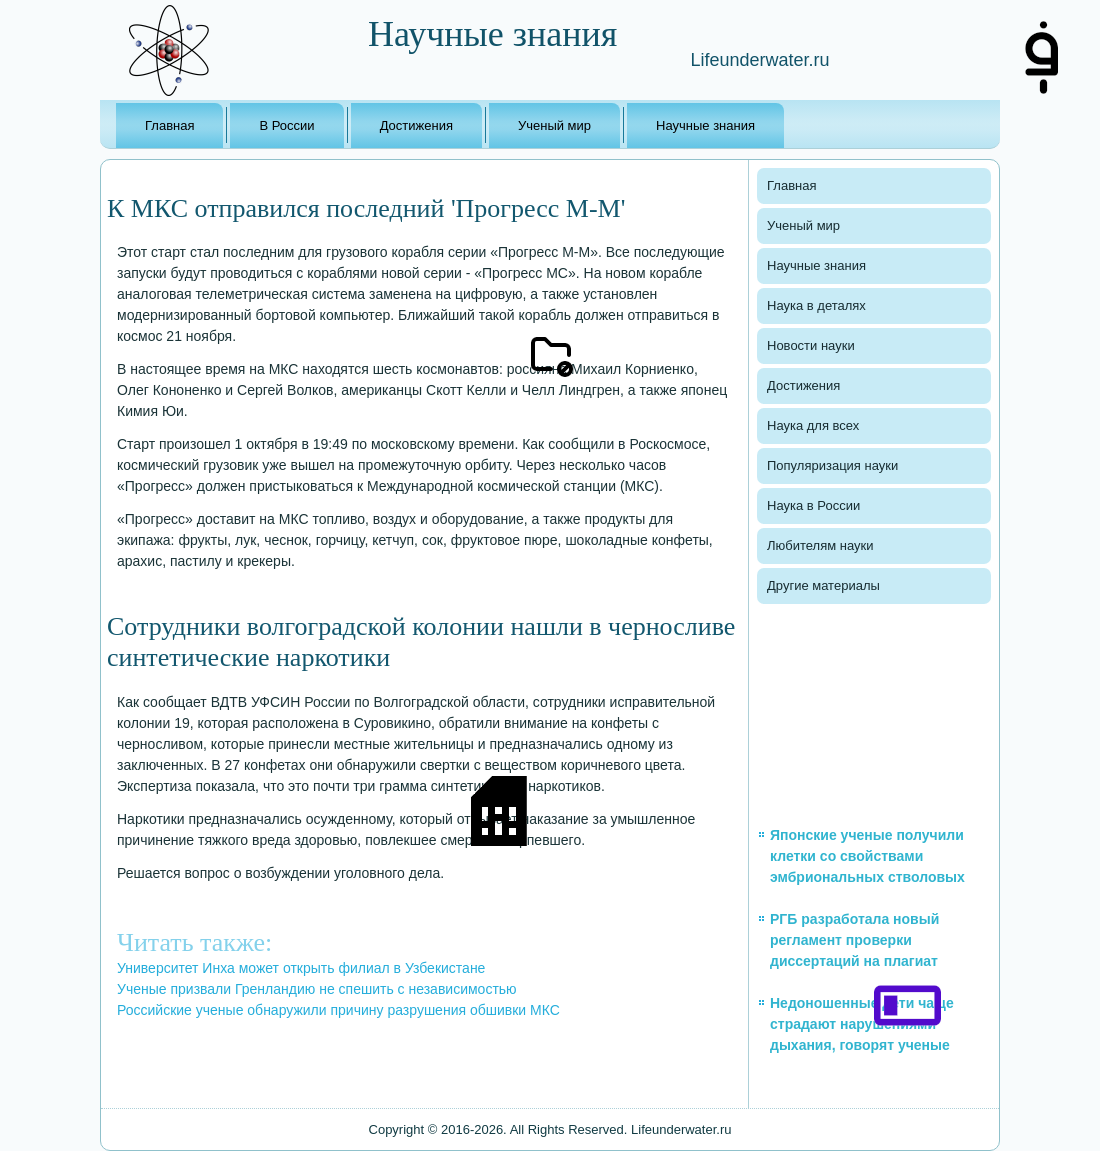 Image resolution: width=1100 pixels, height=1151 pixels. I want to click on cancel folder upload or creation, so click(551, 355).